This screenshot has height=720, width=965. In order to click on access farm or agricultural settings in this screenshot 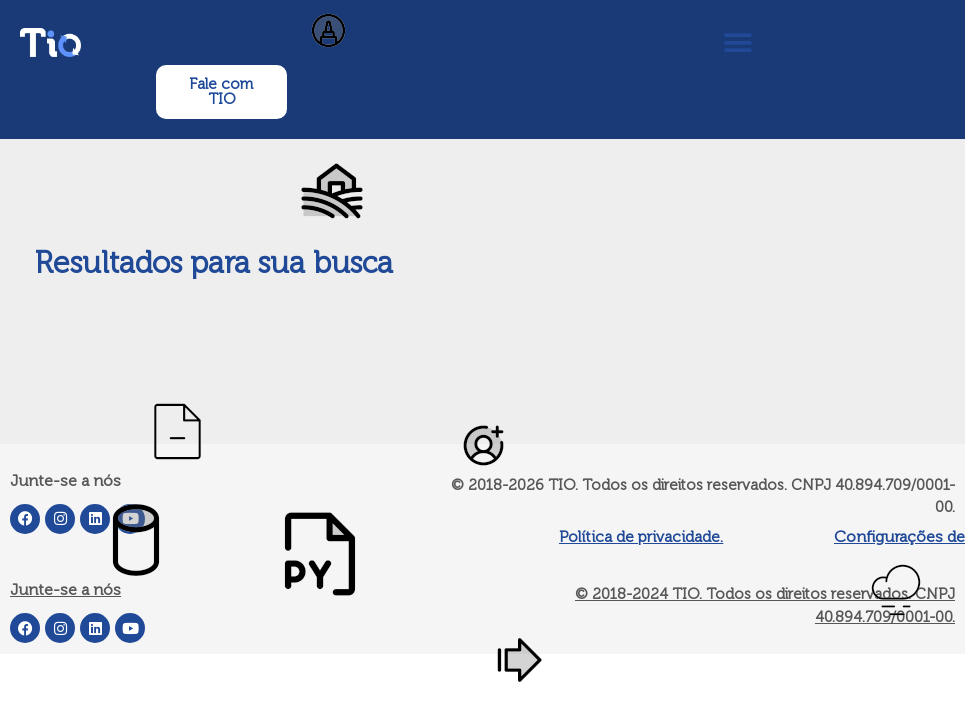, I will do `click(332, 192)`.